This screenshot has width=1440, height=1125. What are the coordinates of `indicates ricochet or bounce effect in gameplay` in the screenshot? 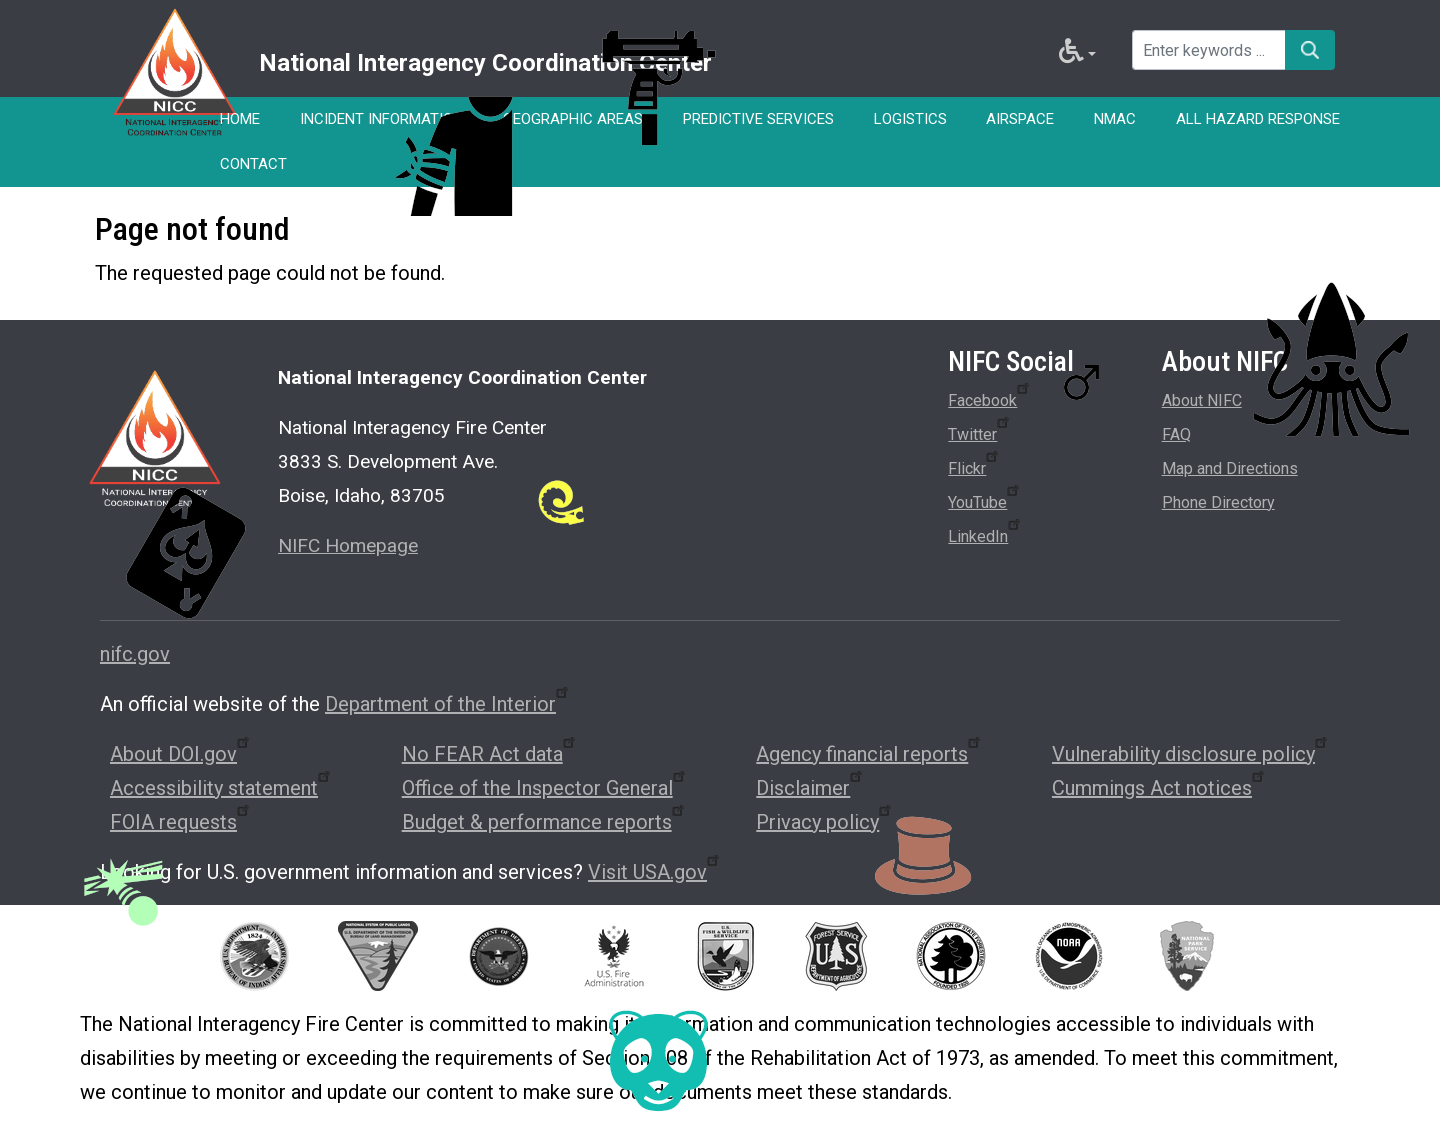 It's located at (123, 892).